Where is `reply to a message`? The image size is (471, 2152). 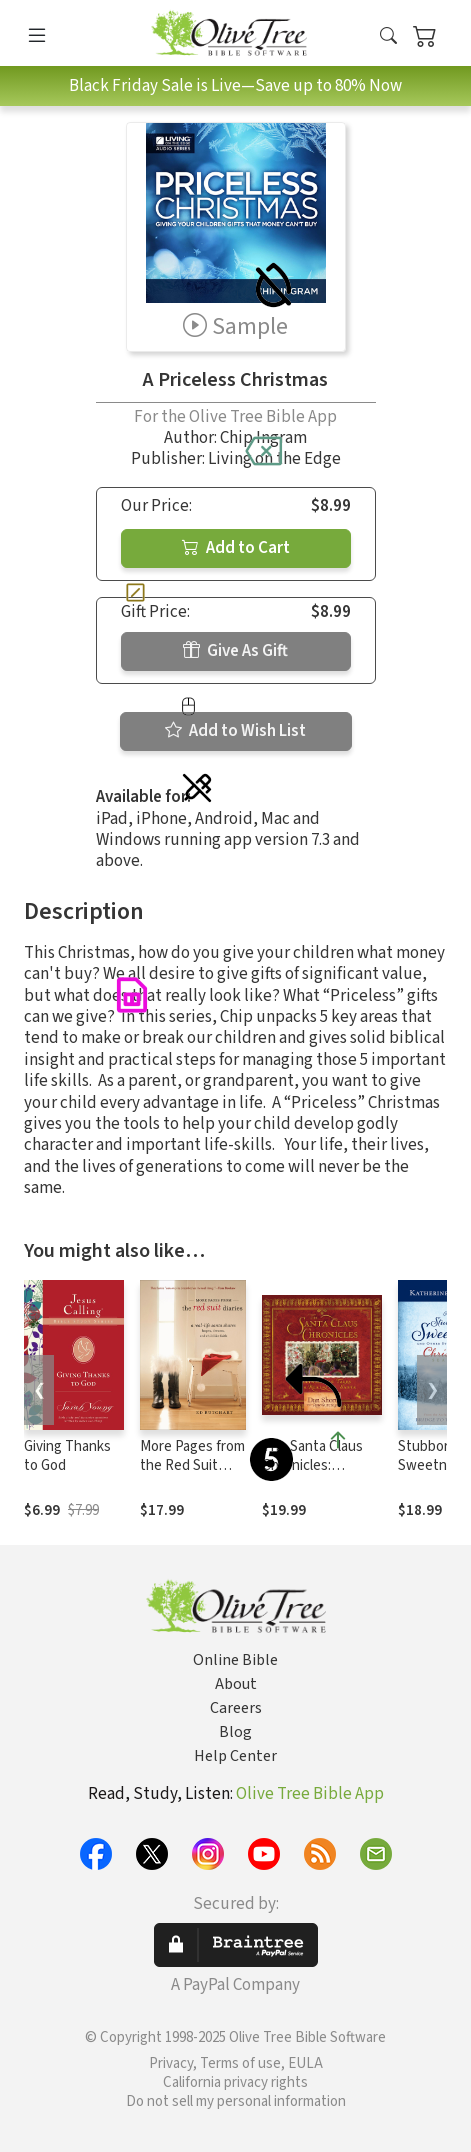 reply to a message is located at coordinates (313, 1385).